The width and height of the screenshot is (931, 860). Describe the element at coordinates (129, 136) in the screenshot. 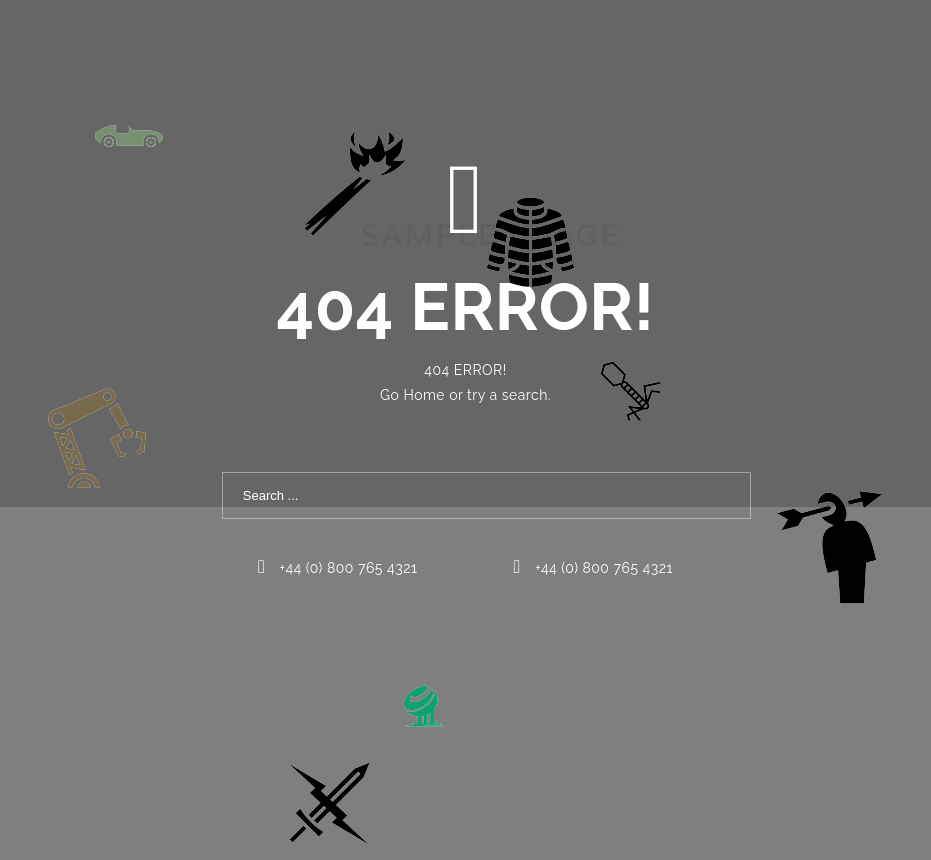

I see `access racing or car-themed games` at that location.